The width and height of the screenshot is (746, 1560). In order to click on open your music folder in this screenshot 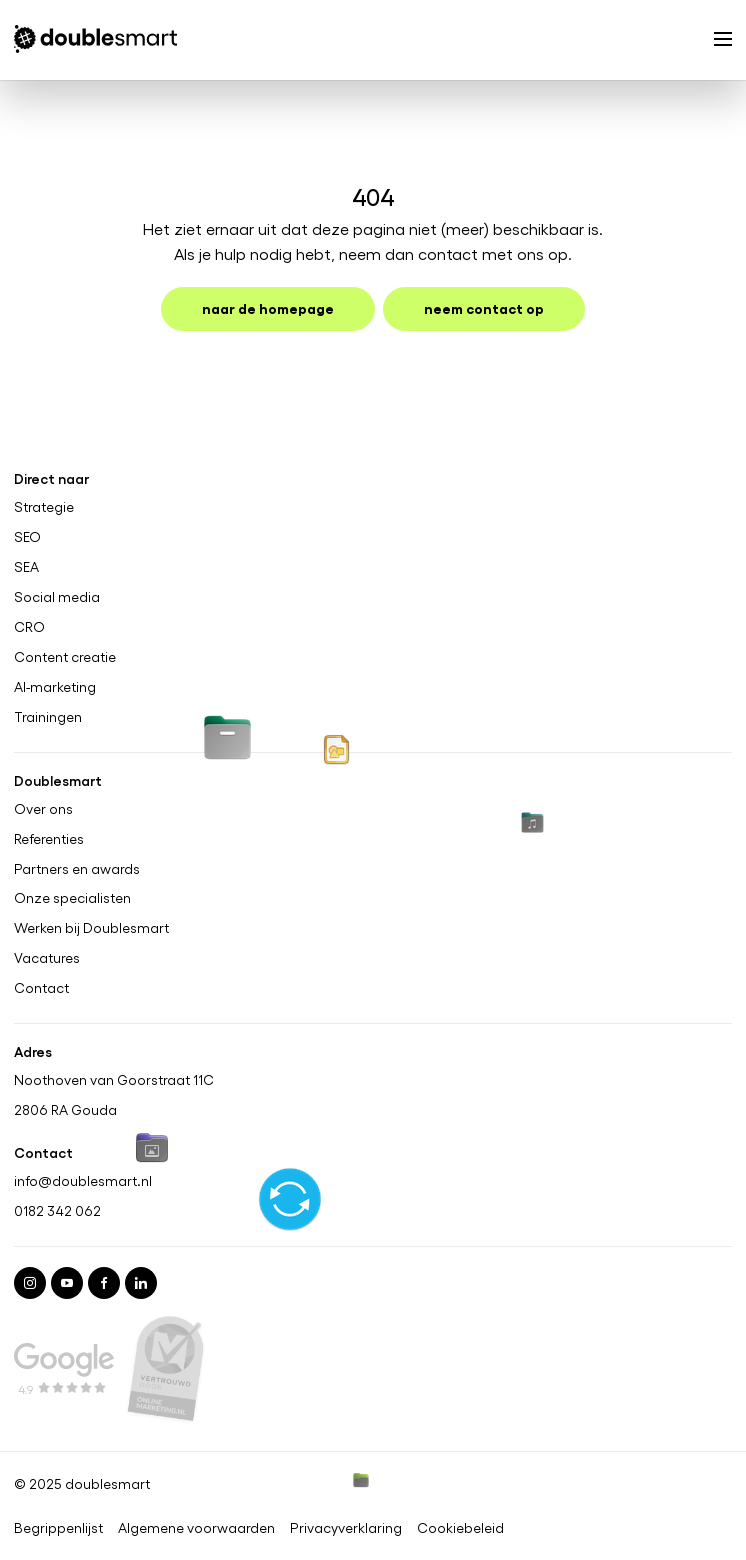, I will do `click(532, 822)`.